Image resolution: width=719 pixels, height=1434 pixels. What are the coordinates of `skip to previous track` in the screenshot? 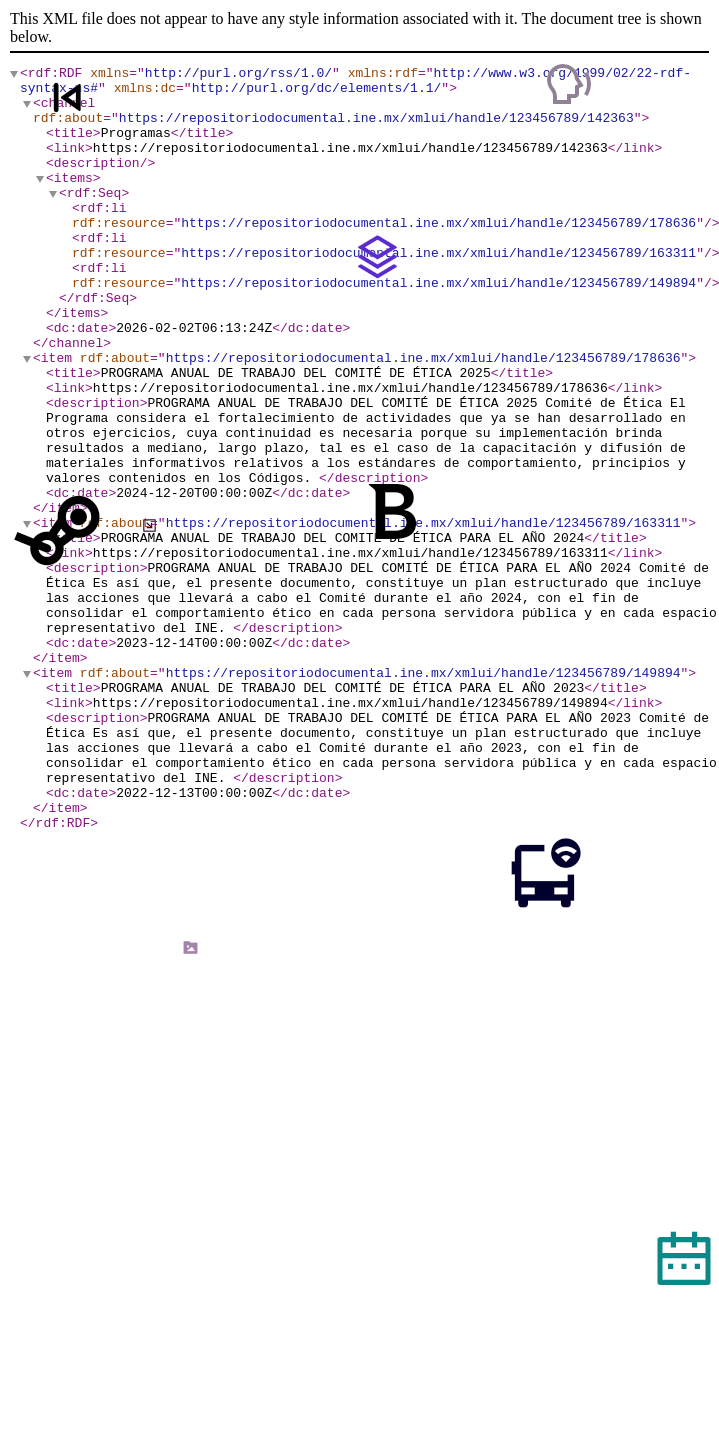 It's located at (68, 97).